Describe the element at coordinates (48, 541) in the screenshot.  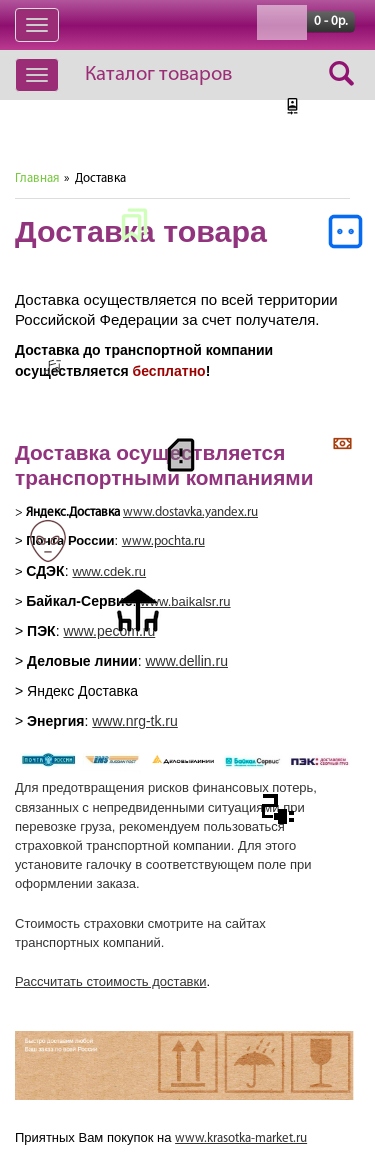
I see `indicates sci-fi or extraterrestrial content` at that location.